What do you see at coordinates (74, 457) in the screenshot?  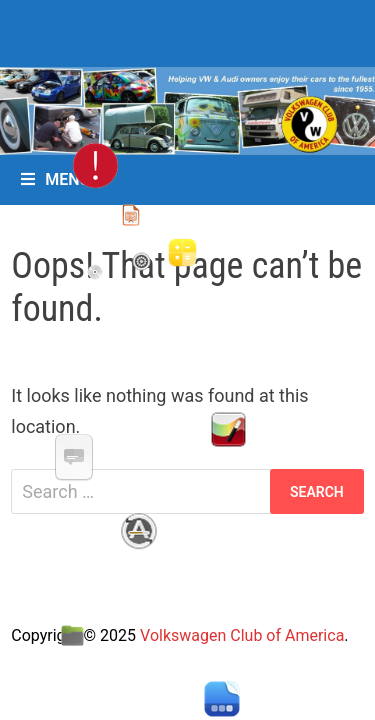 I see `a SAMI subtitle or caption file` at bounding box center [74, 457].